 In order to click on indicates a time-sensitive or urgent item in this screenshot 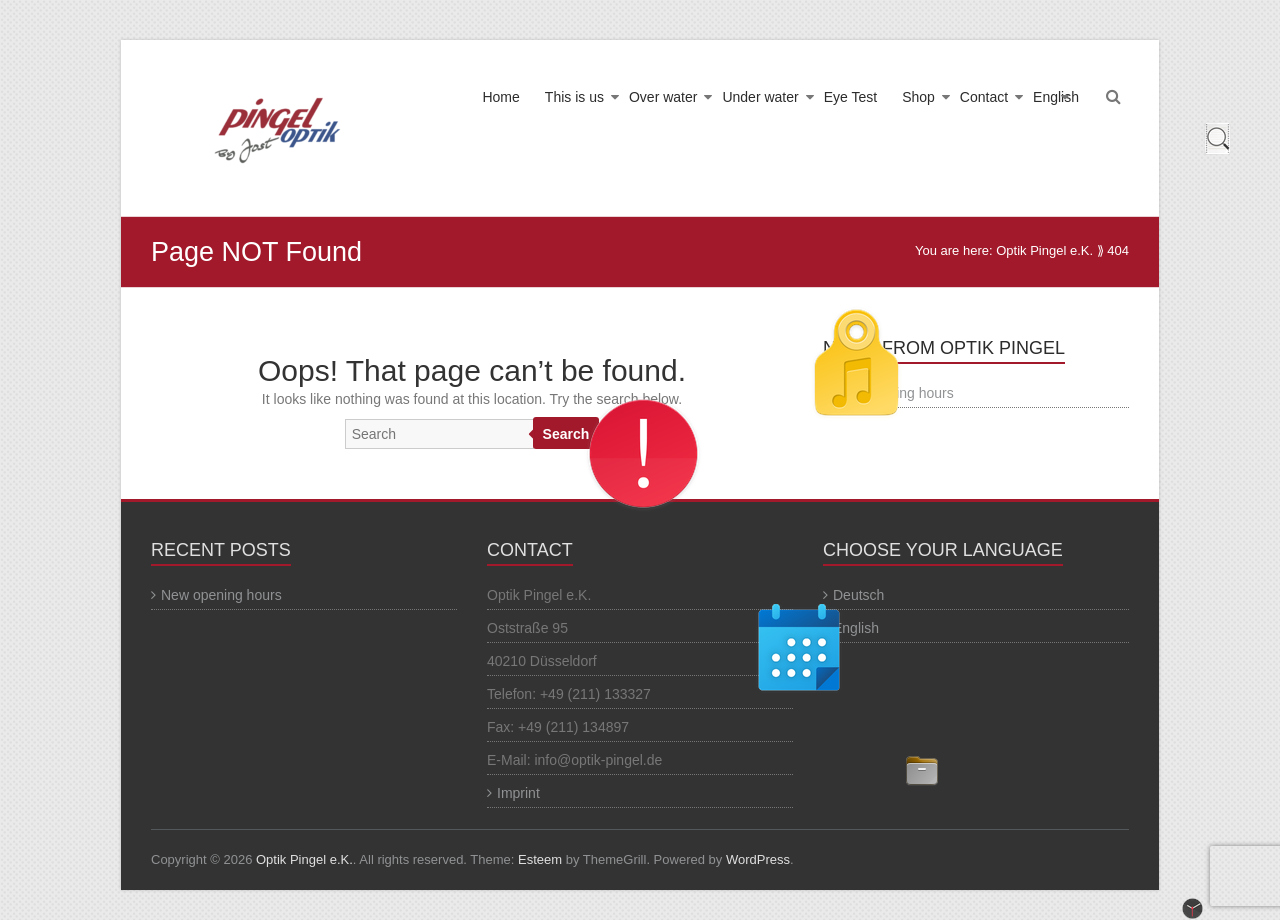, I will do `click(1192, 908)`.